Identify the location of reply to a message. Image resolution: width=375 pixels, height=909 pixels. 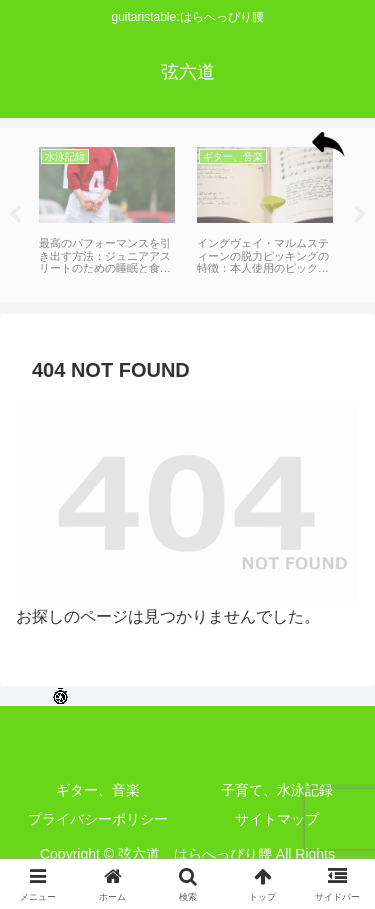
(328, 142).